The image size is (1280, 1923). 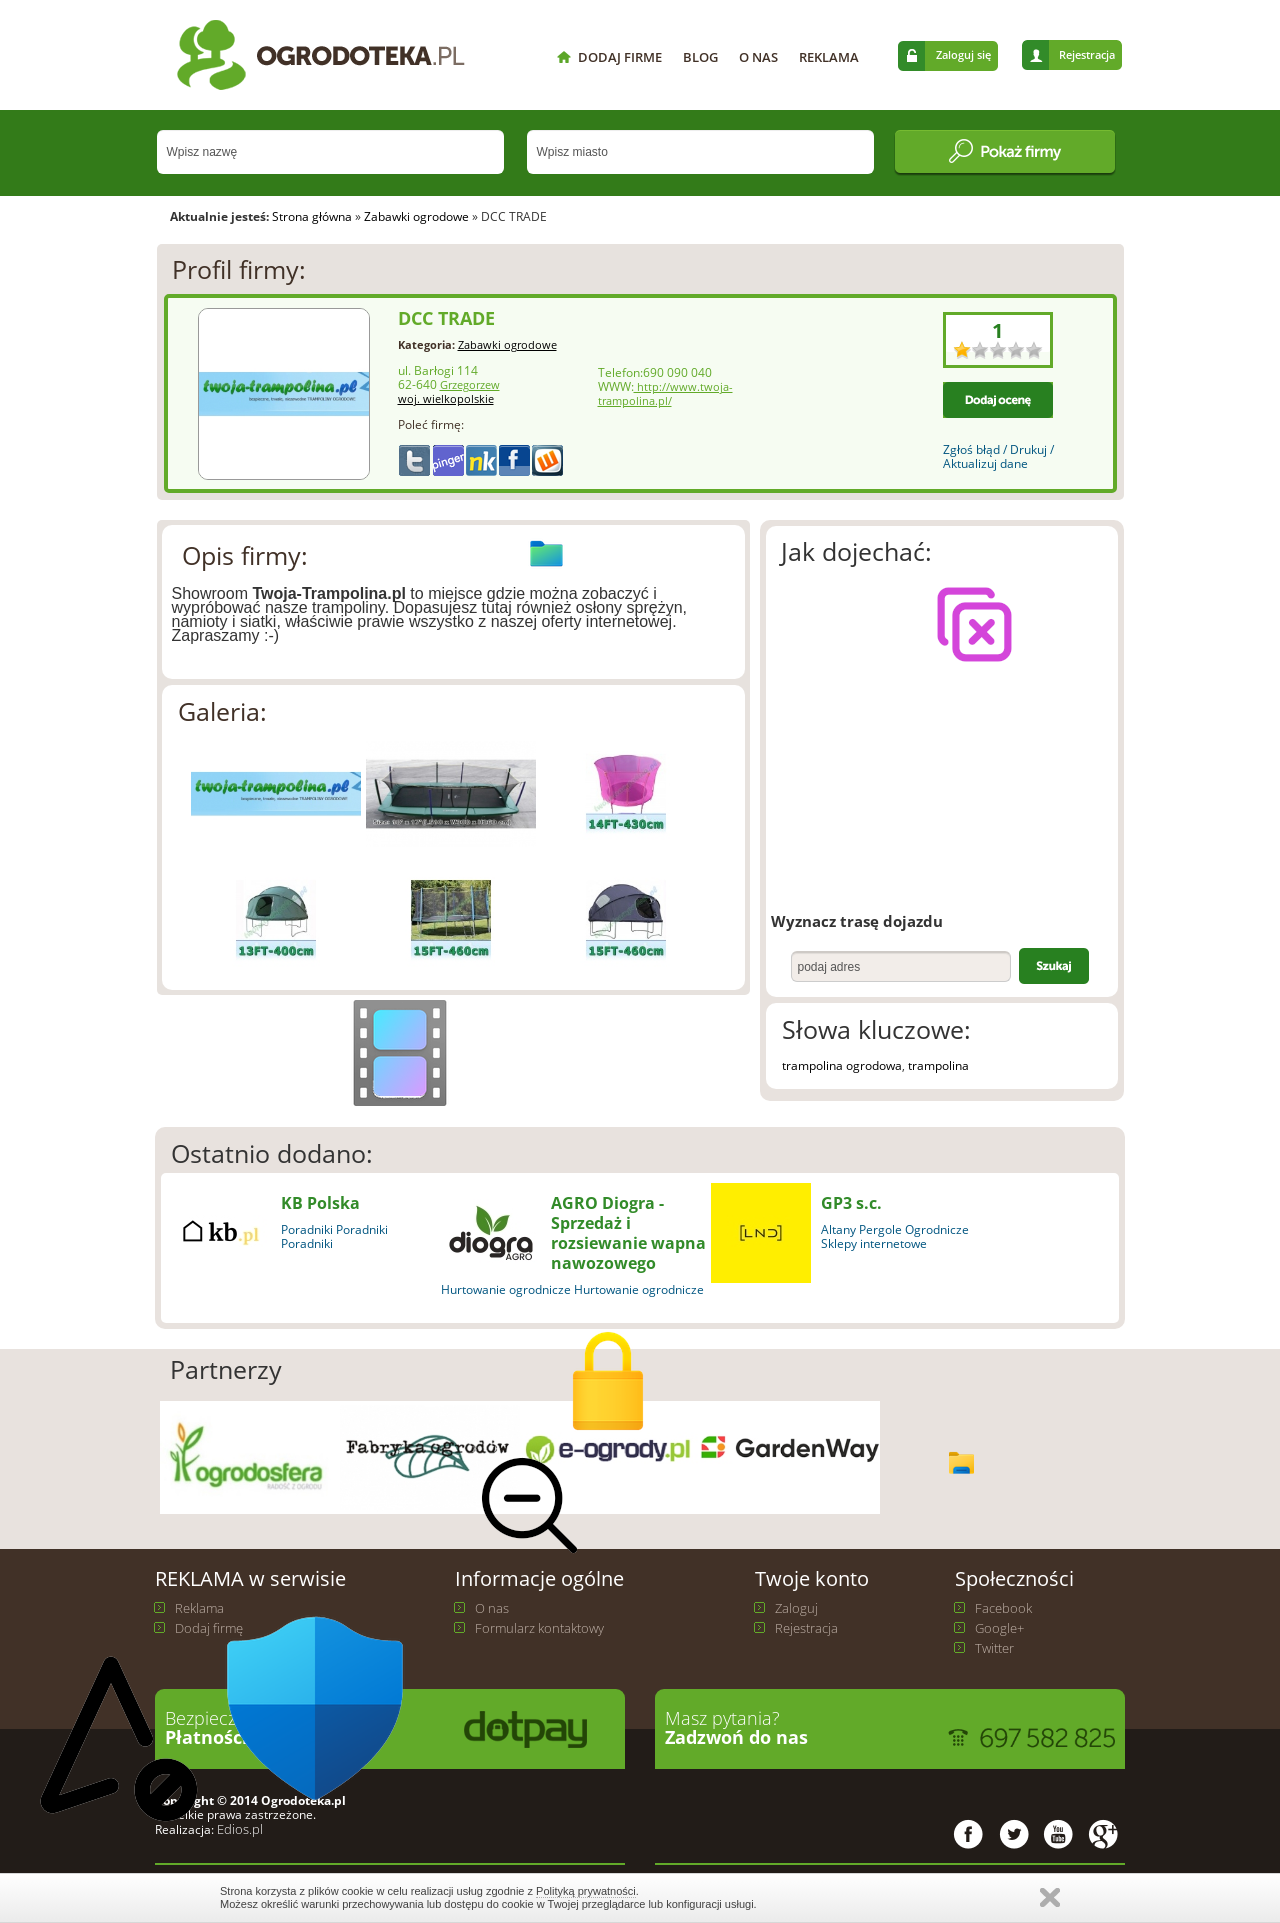 I want to click on windows defender security status, so click(x=315, y=1709).